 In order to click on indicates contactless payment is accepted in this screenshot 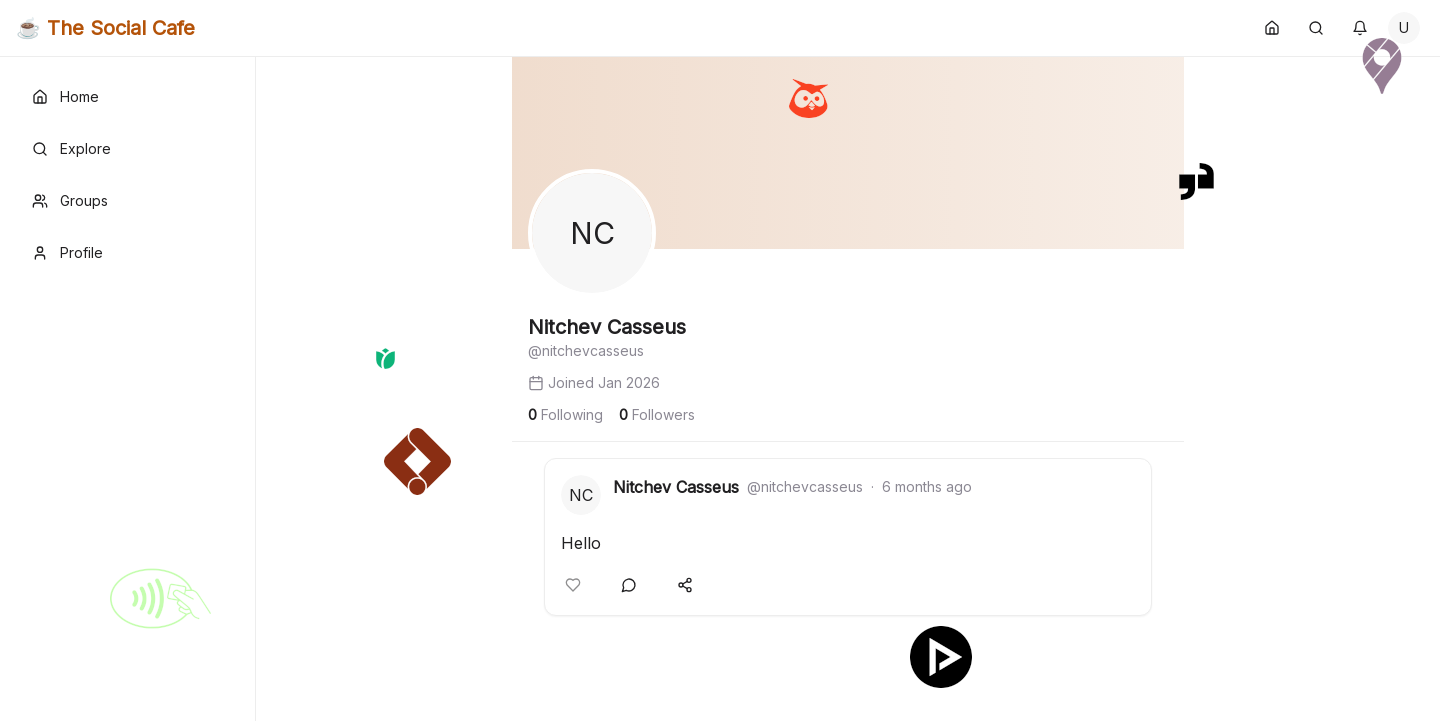, I will do `click(160, 598)`.